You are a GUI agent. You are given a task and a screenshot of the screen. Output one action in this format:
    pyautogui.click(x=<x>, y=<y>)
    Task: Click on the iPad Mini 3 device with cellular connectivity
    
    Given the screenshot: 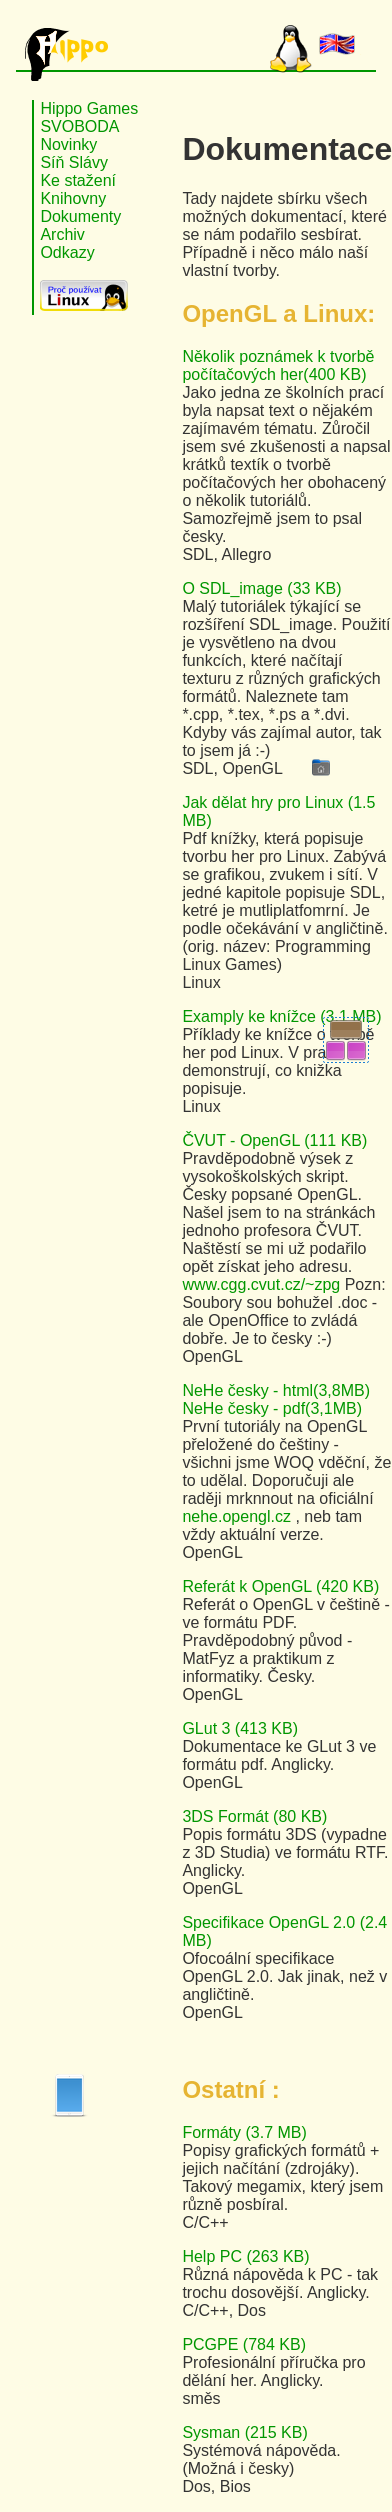 What is the action you would take?
    pyautogui.click(x=69, y=2091)
    